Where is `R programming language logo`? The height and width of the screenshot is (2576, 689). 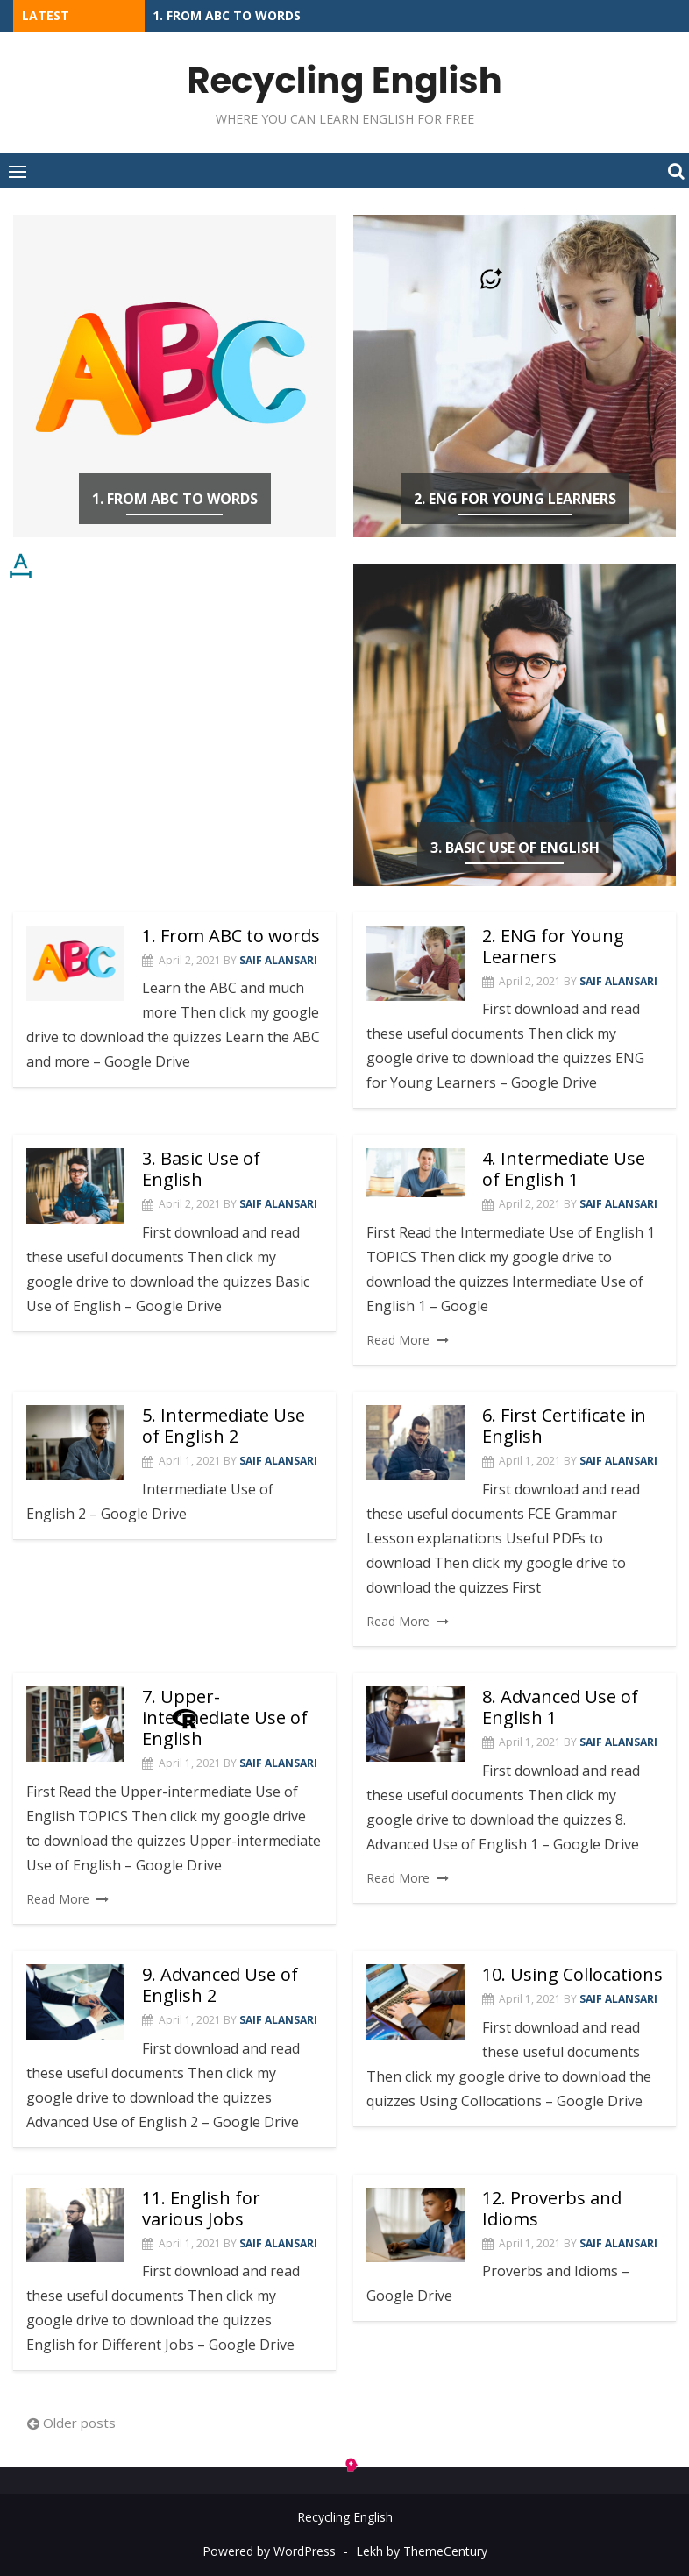 R programming language logo is located at coordinates (185, 1719).